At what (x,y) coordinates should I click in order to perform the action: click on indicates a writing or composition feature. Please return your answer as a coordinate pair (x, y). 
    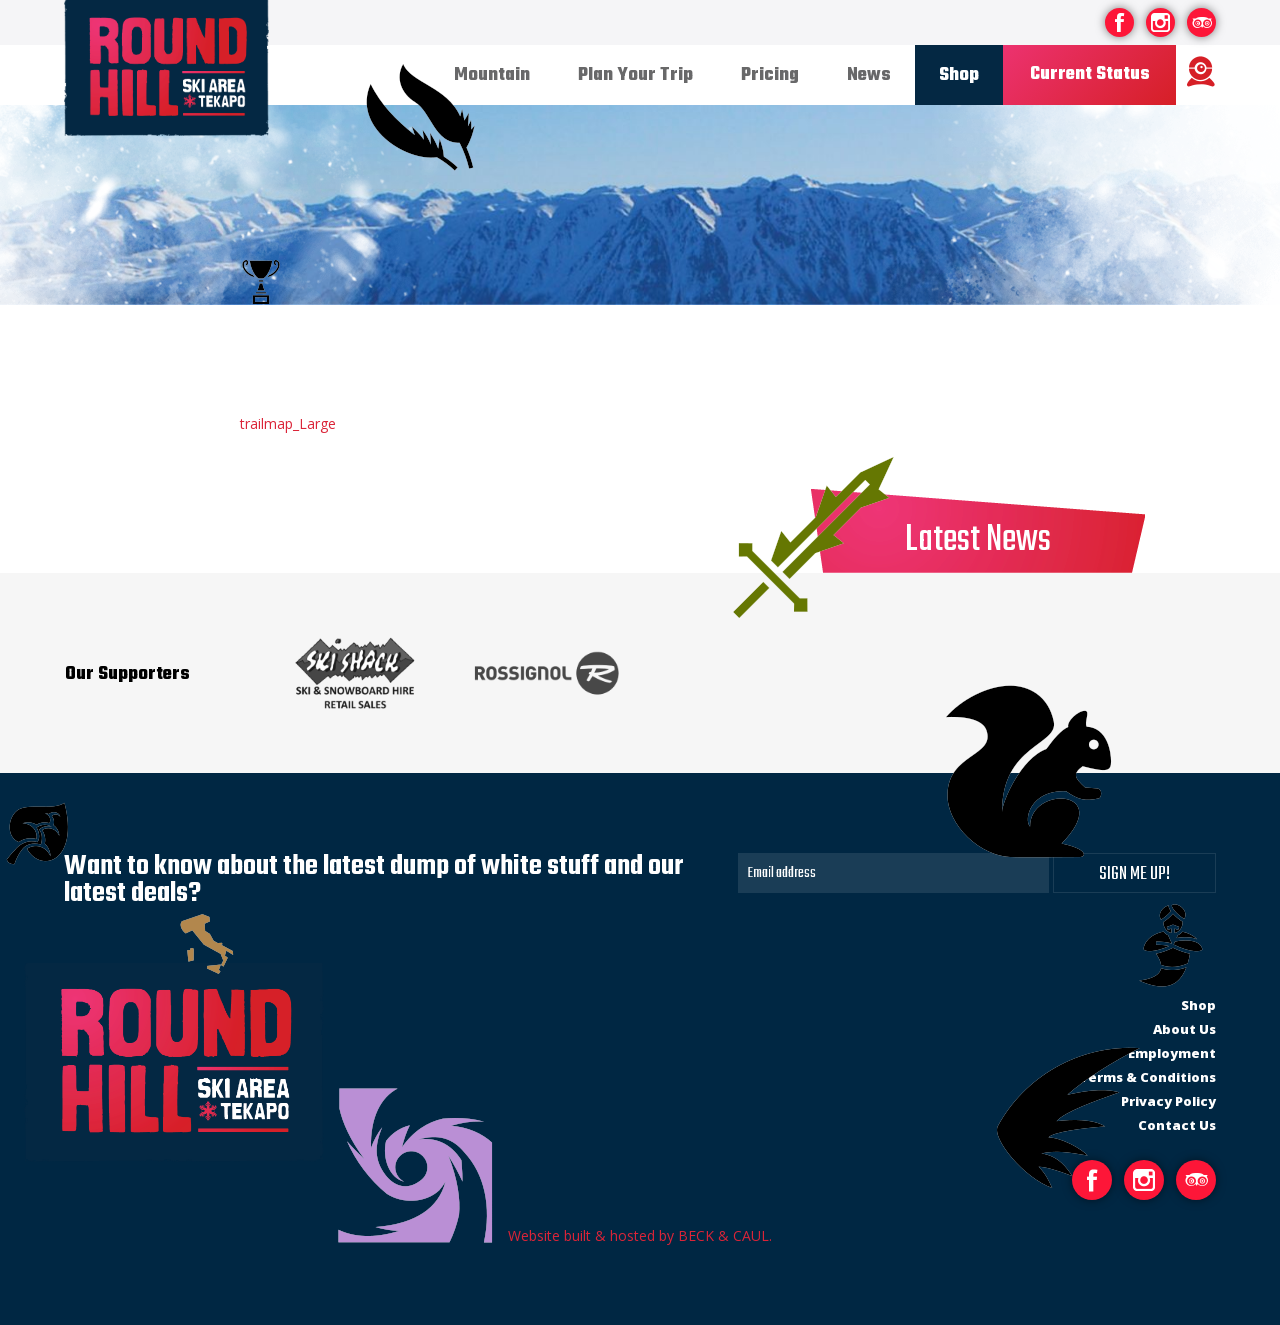
    Looking at the image, I should click on (421, 118).